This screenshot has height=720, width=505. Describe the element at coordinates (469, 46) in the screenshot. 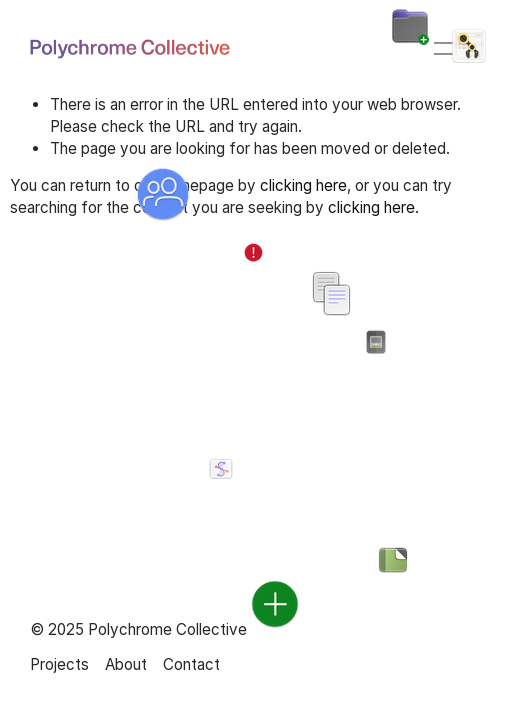

I see `open GNOME Builder development environment` at that location.